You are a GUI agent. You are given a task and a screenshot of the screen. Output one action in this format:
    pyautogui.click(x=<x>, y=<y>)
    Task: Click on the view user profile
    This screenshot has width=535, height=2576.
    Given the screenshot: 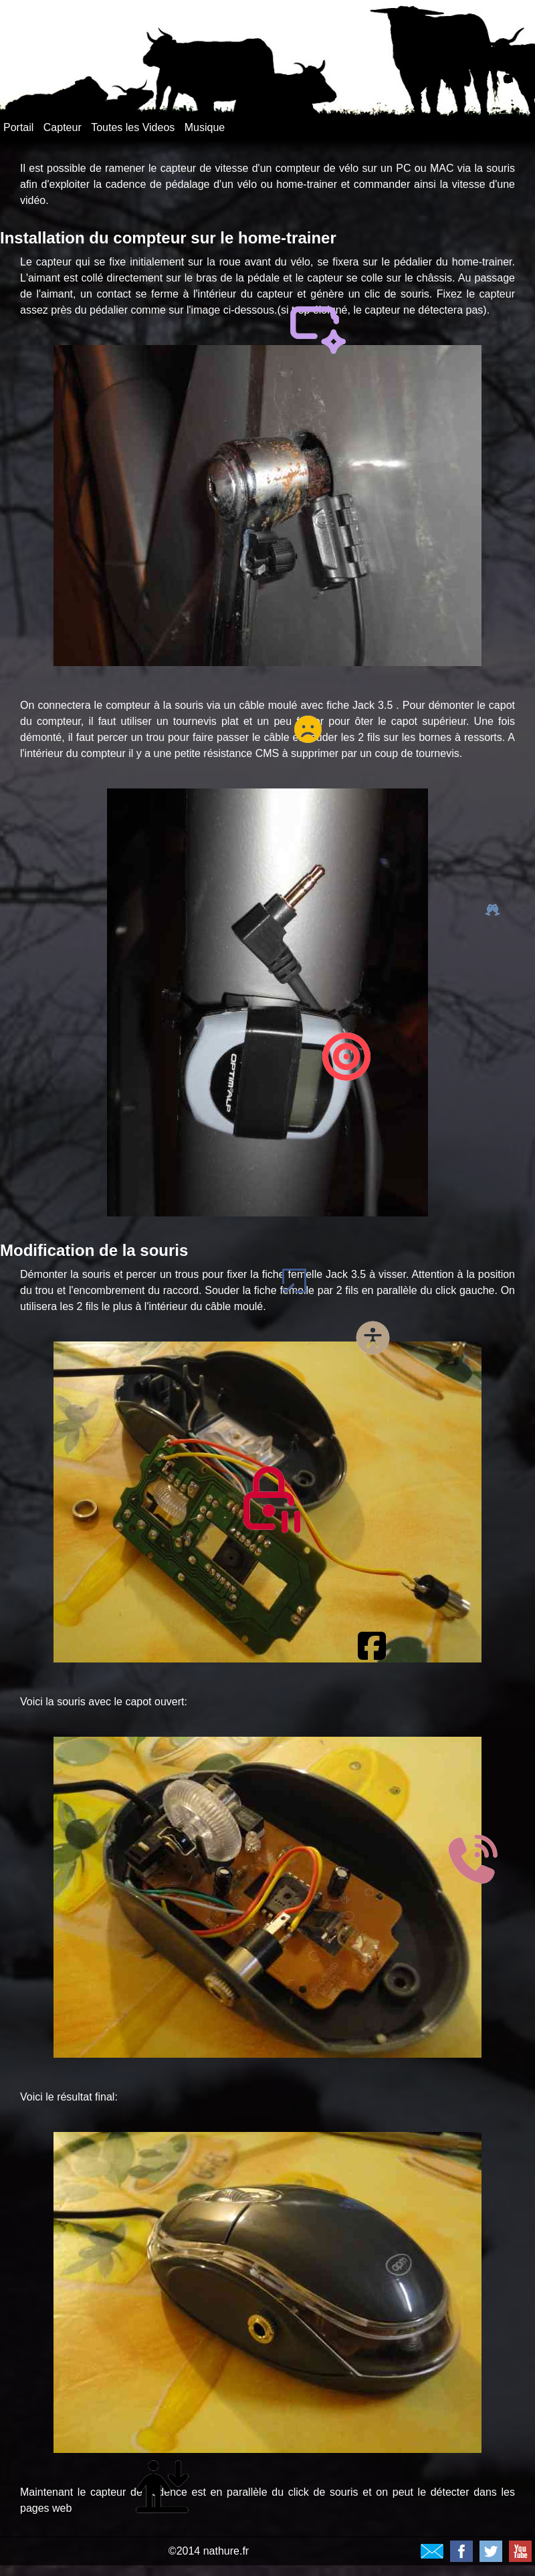 What is the action you would take?
    pyautogui.click(x=372, y=1337)
    